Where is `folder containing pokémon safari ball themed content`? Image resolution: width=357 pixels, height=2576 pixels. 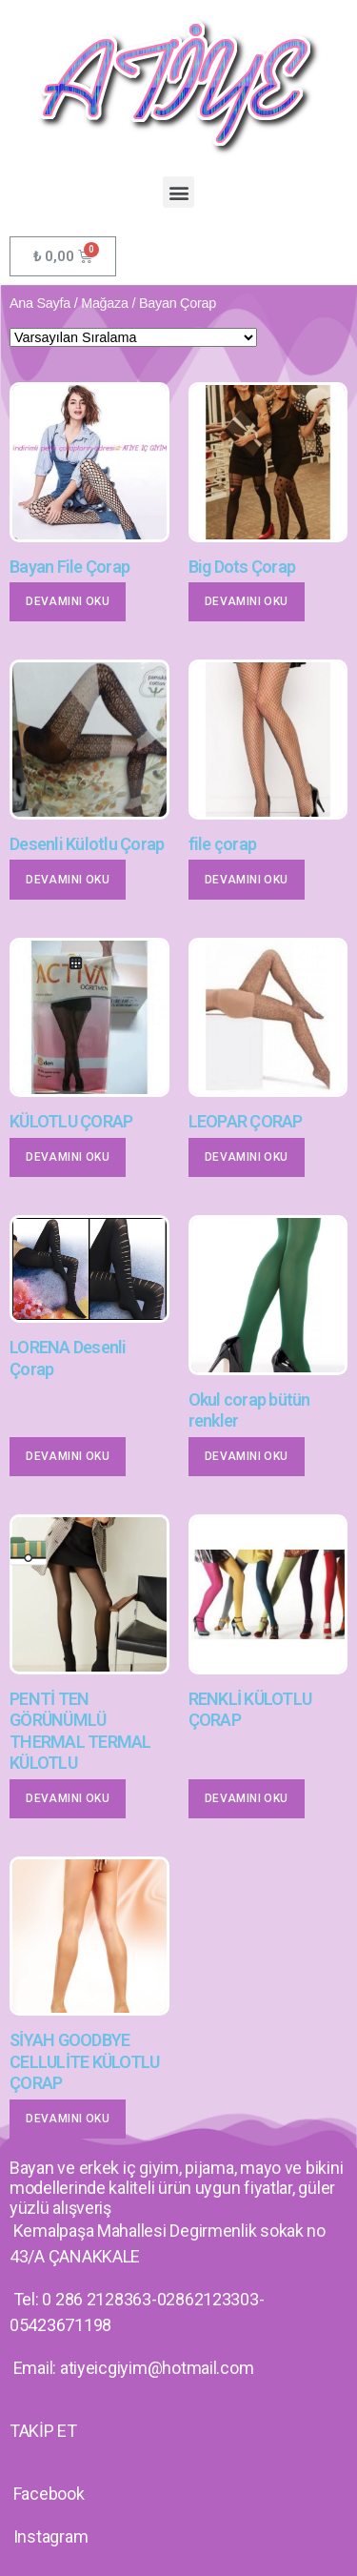
folder containing pokémon safari ball themed content is located at coordinates (28, 1552).